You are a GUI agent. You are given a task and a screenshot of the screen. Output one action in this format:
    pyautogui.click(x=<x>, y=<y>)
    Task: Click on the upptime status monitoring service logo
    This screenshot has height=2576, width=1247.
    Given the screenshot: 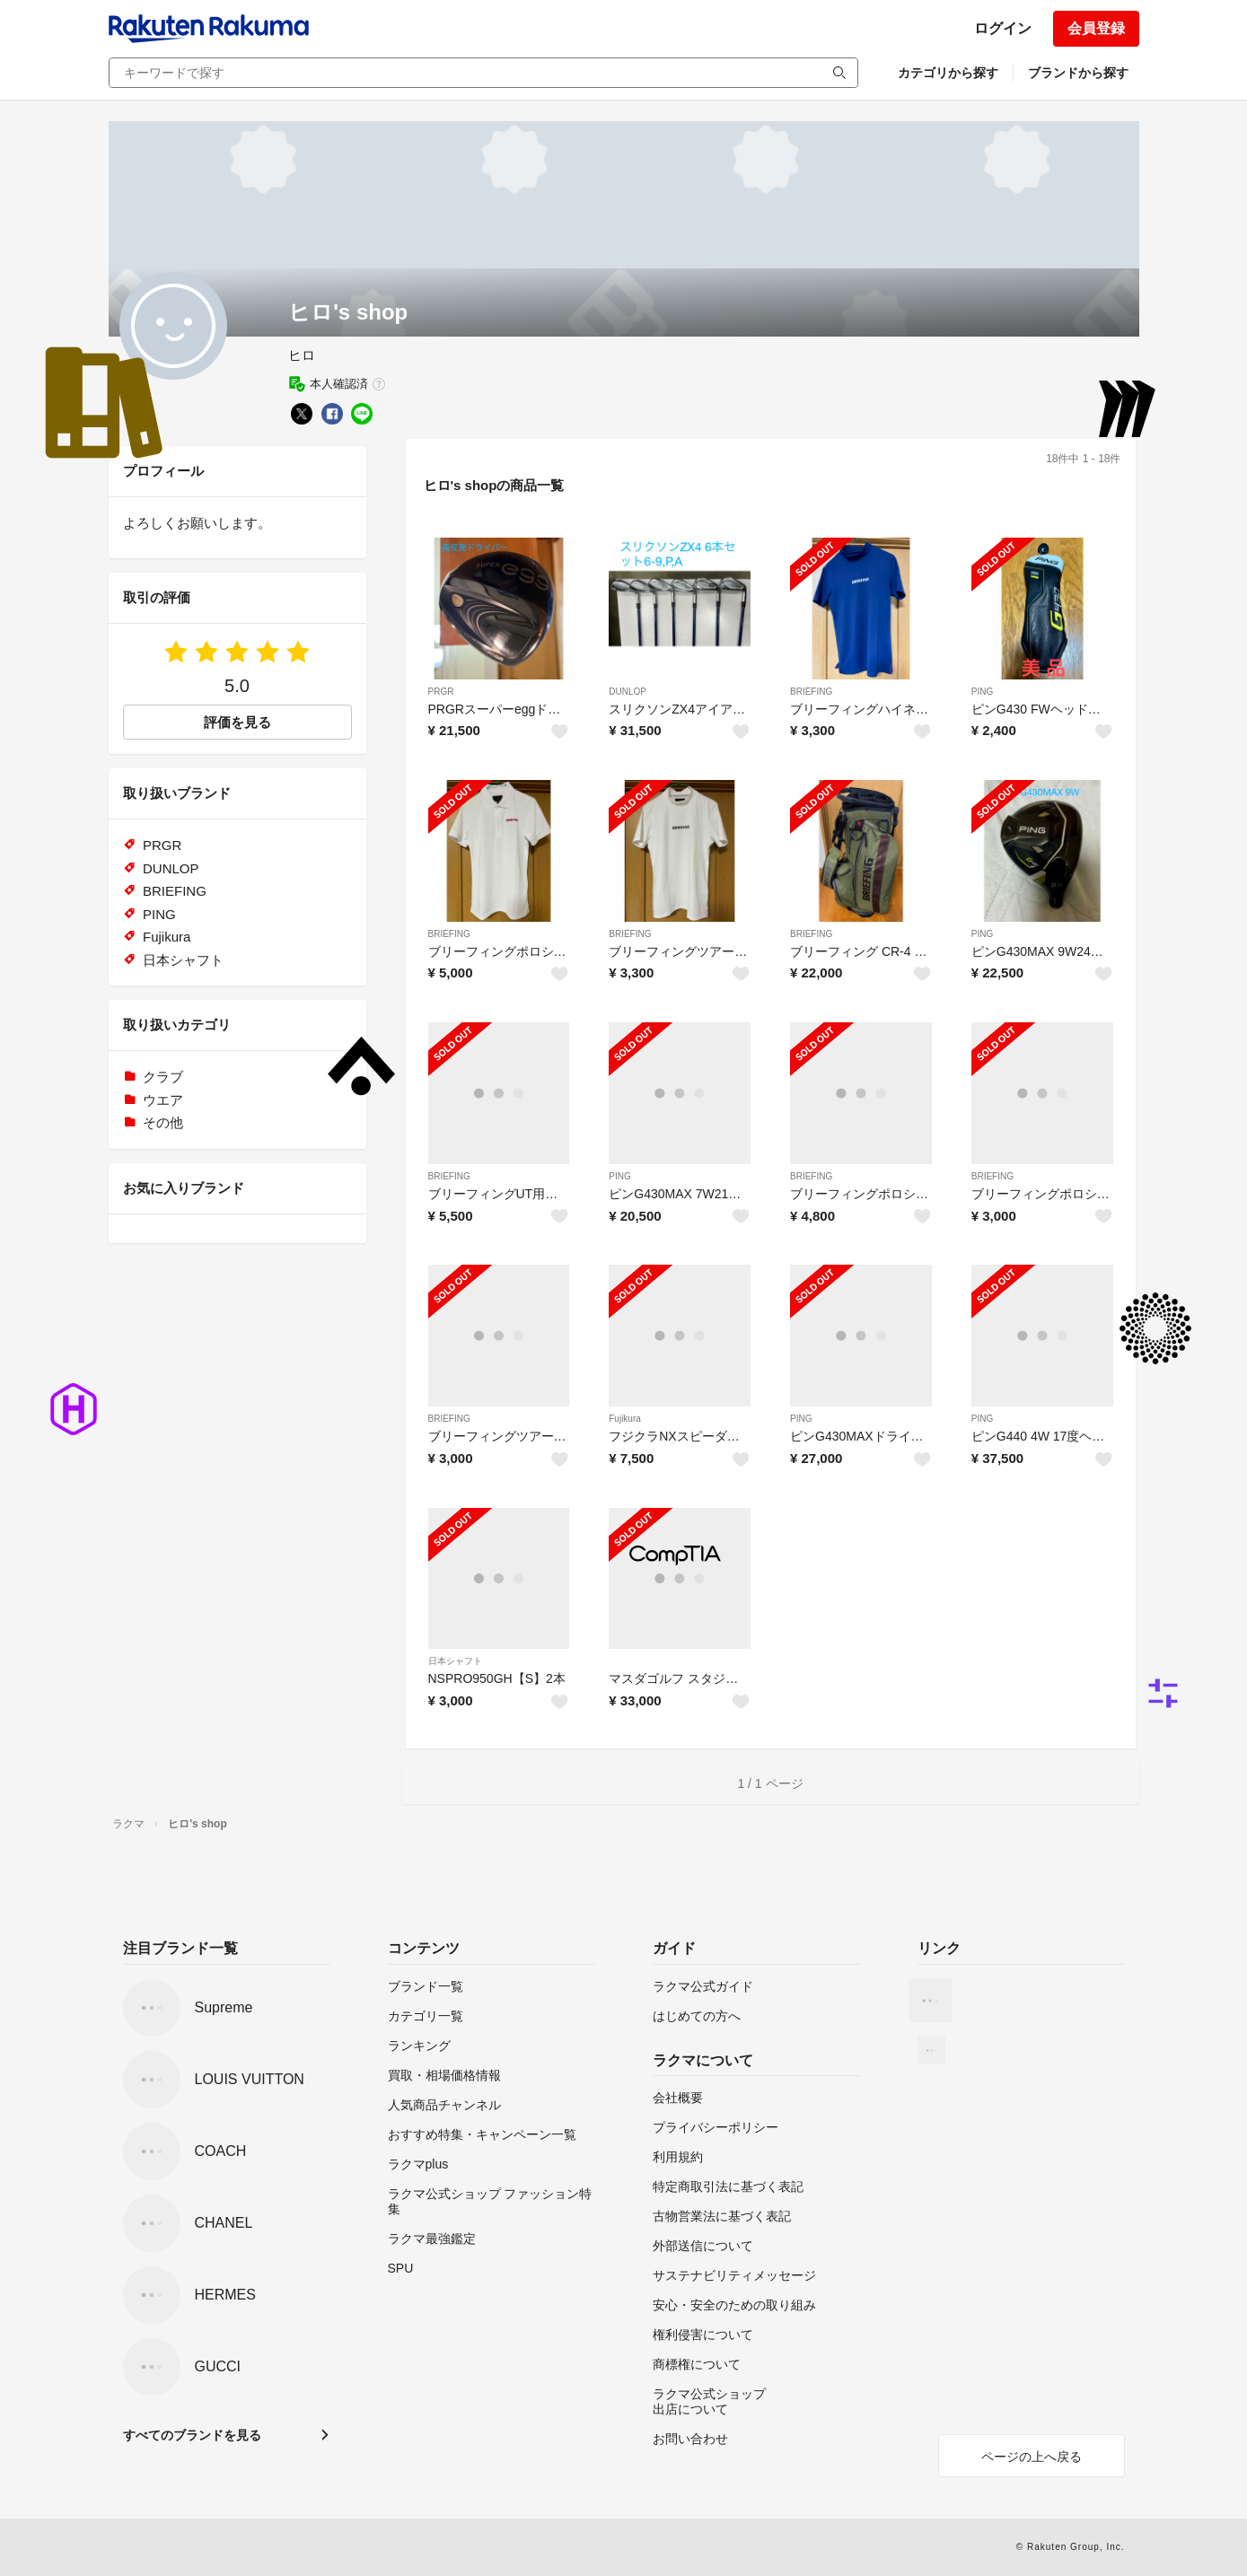 What is the action you would take?
    pyautogui.click(x=361, y=1065)
    